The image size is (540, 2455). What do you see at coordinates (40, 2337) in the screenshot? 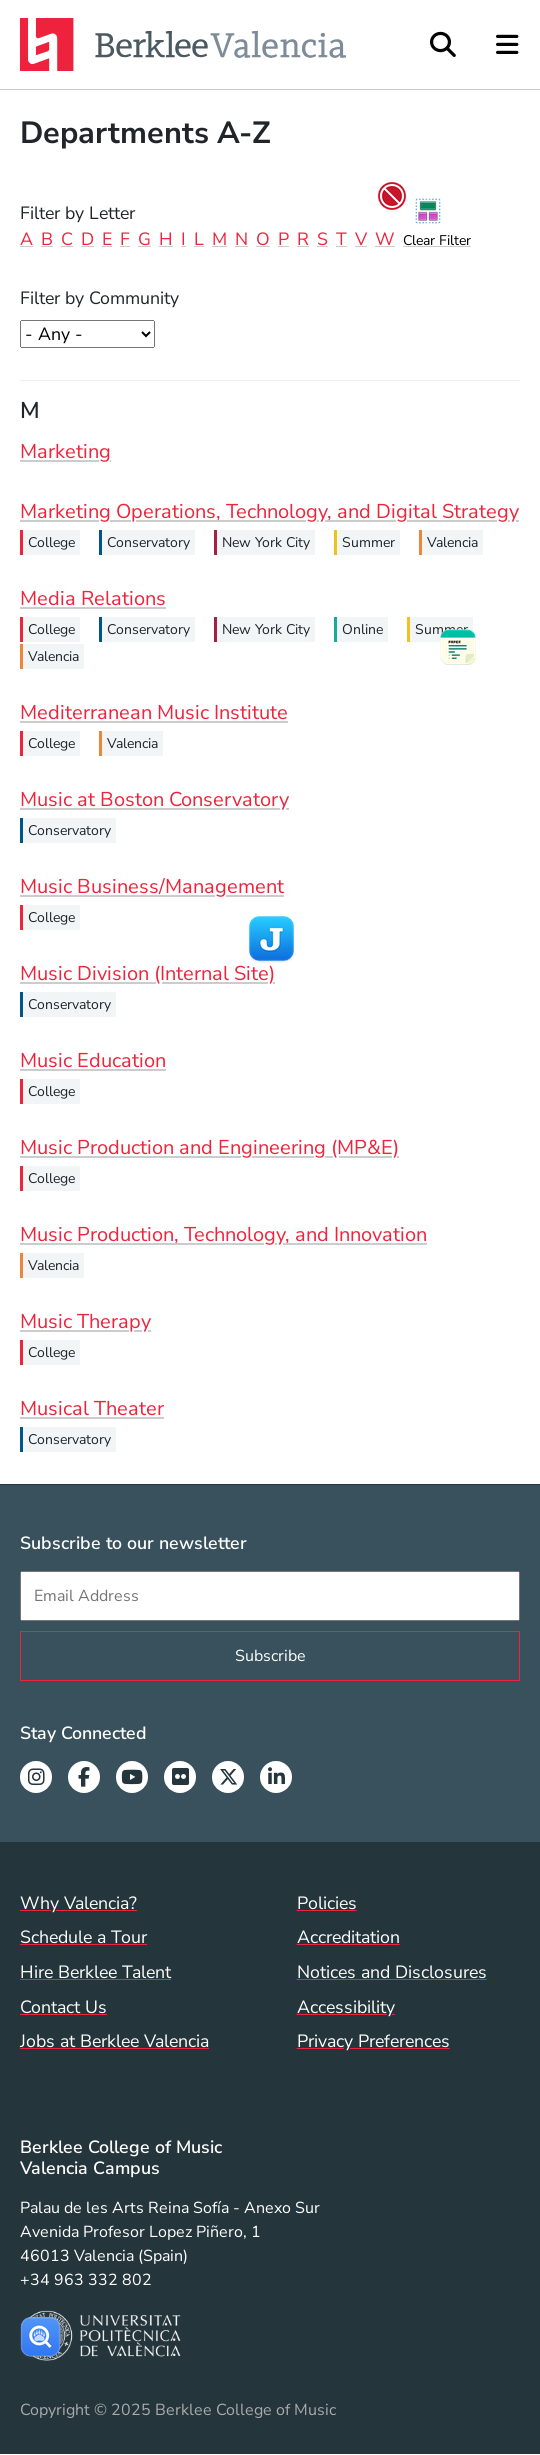
I see `open baloo file search preferences` at bounding box center [40, 2337].